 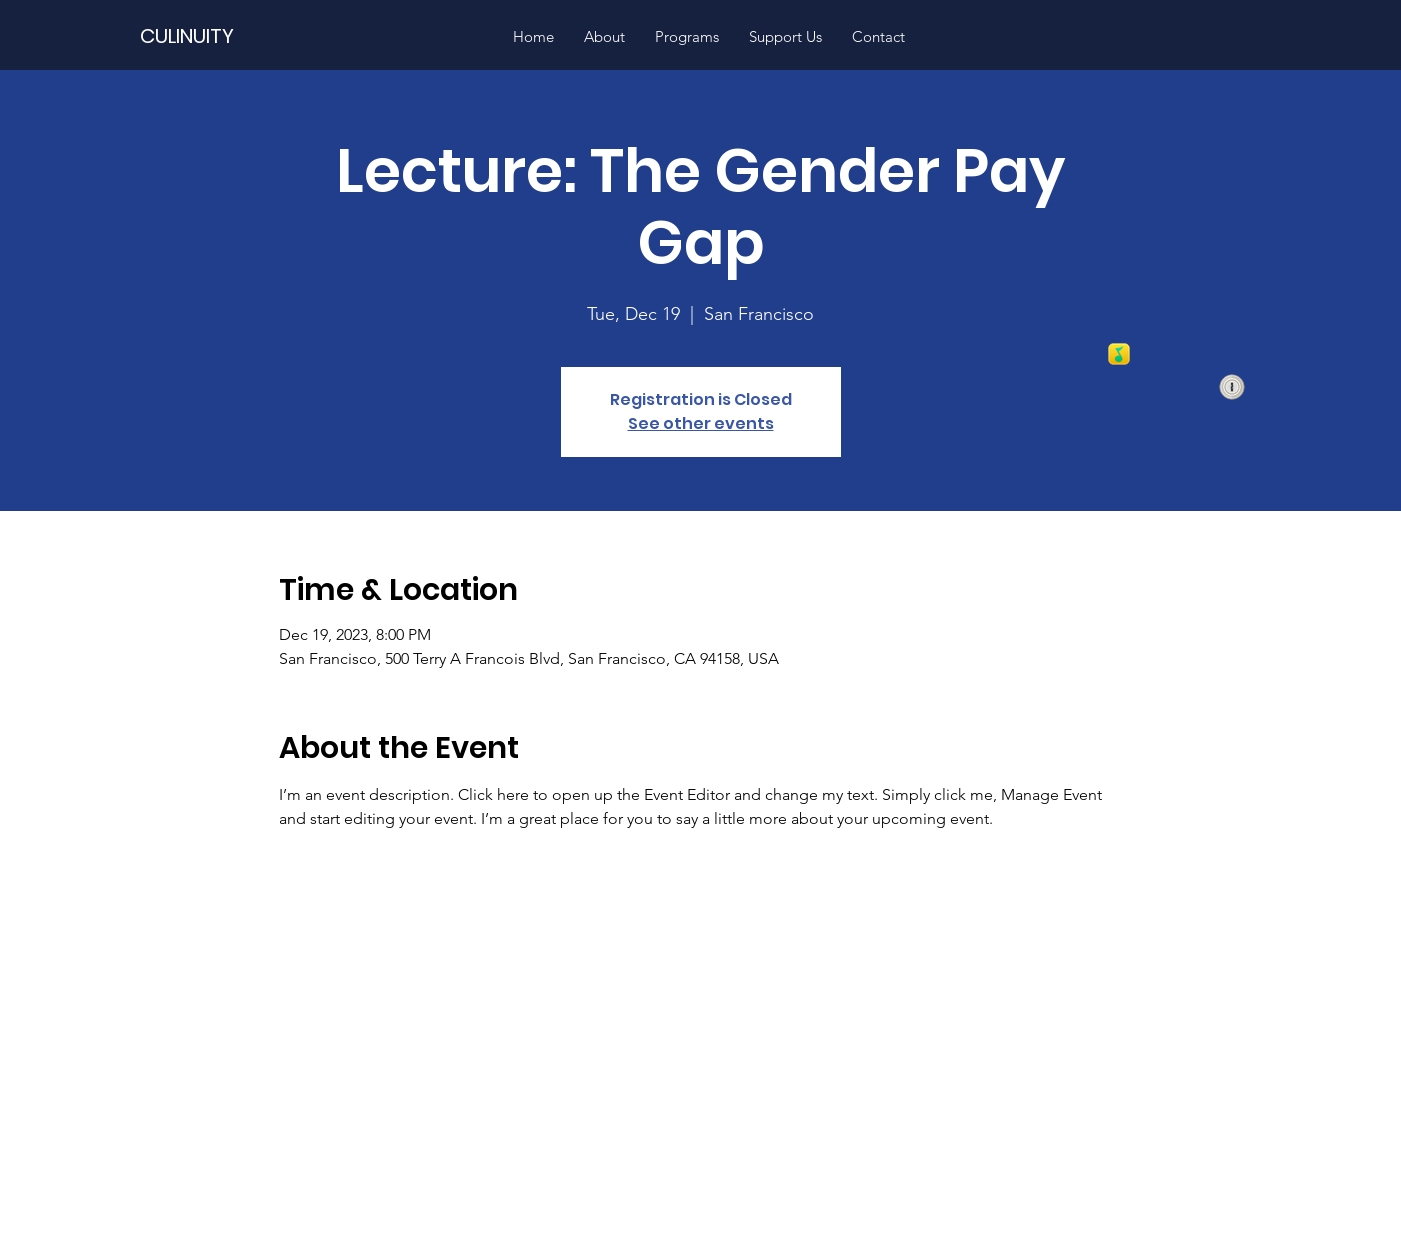 I want to click on open passwords and keys manager, so click(x=1232, y=387).